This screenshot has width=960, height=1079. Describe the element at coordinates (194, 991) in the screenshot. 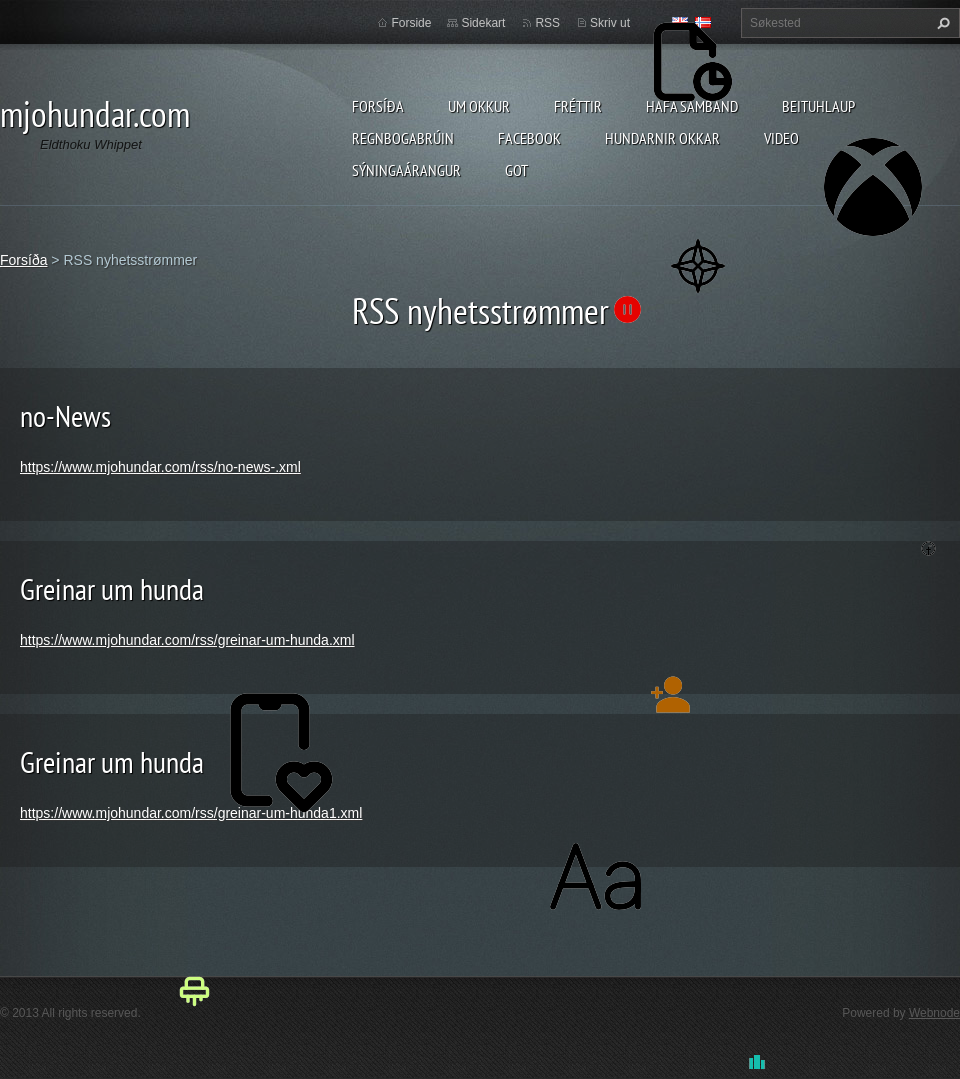

I see `shred or permanently delete a document` at that location.